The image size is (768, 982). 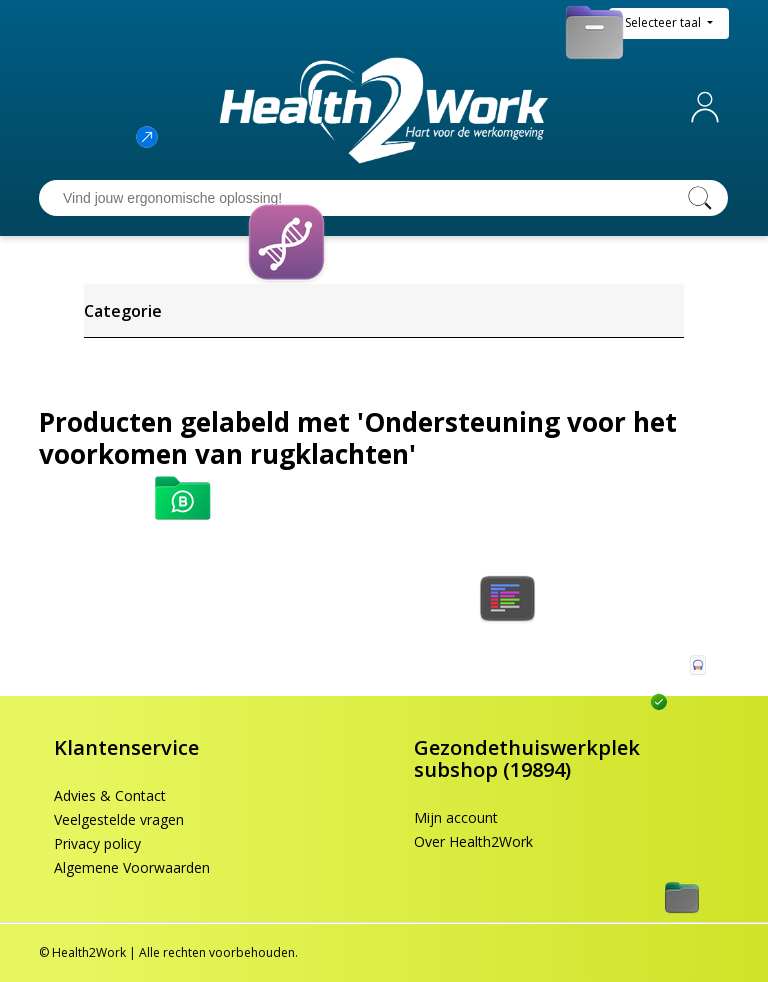 I want to click on open folder to view contents, so click(x=682, y=897).